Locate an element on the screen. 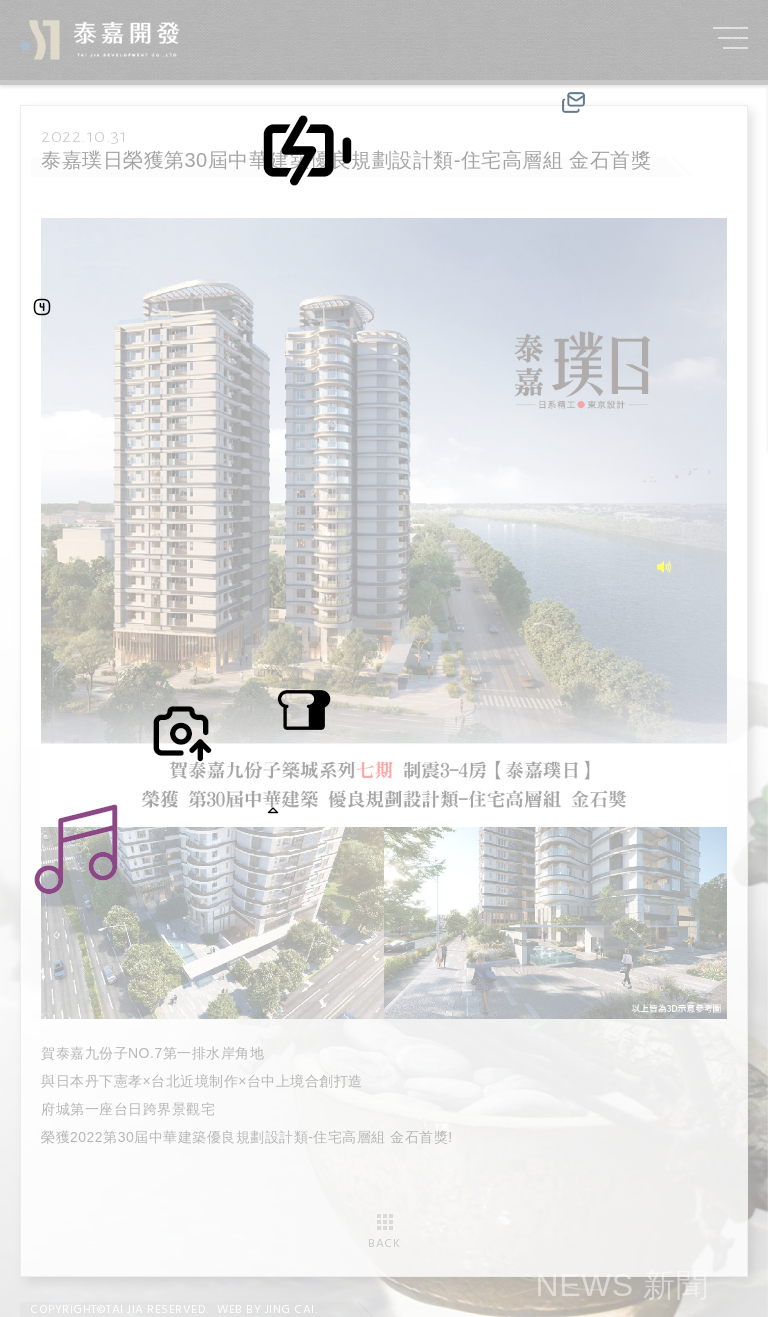 The image size is (768, 1317). view device charging status is located at coordinates (307, 150).